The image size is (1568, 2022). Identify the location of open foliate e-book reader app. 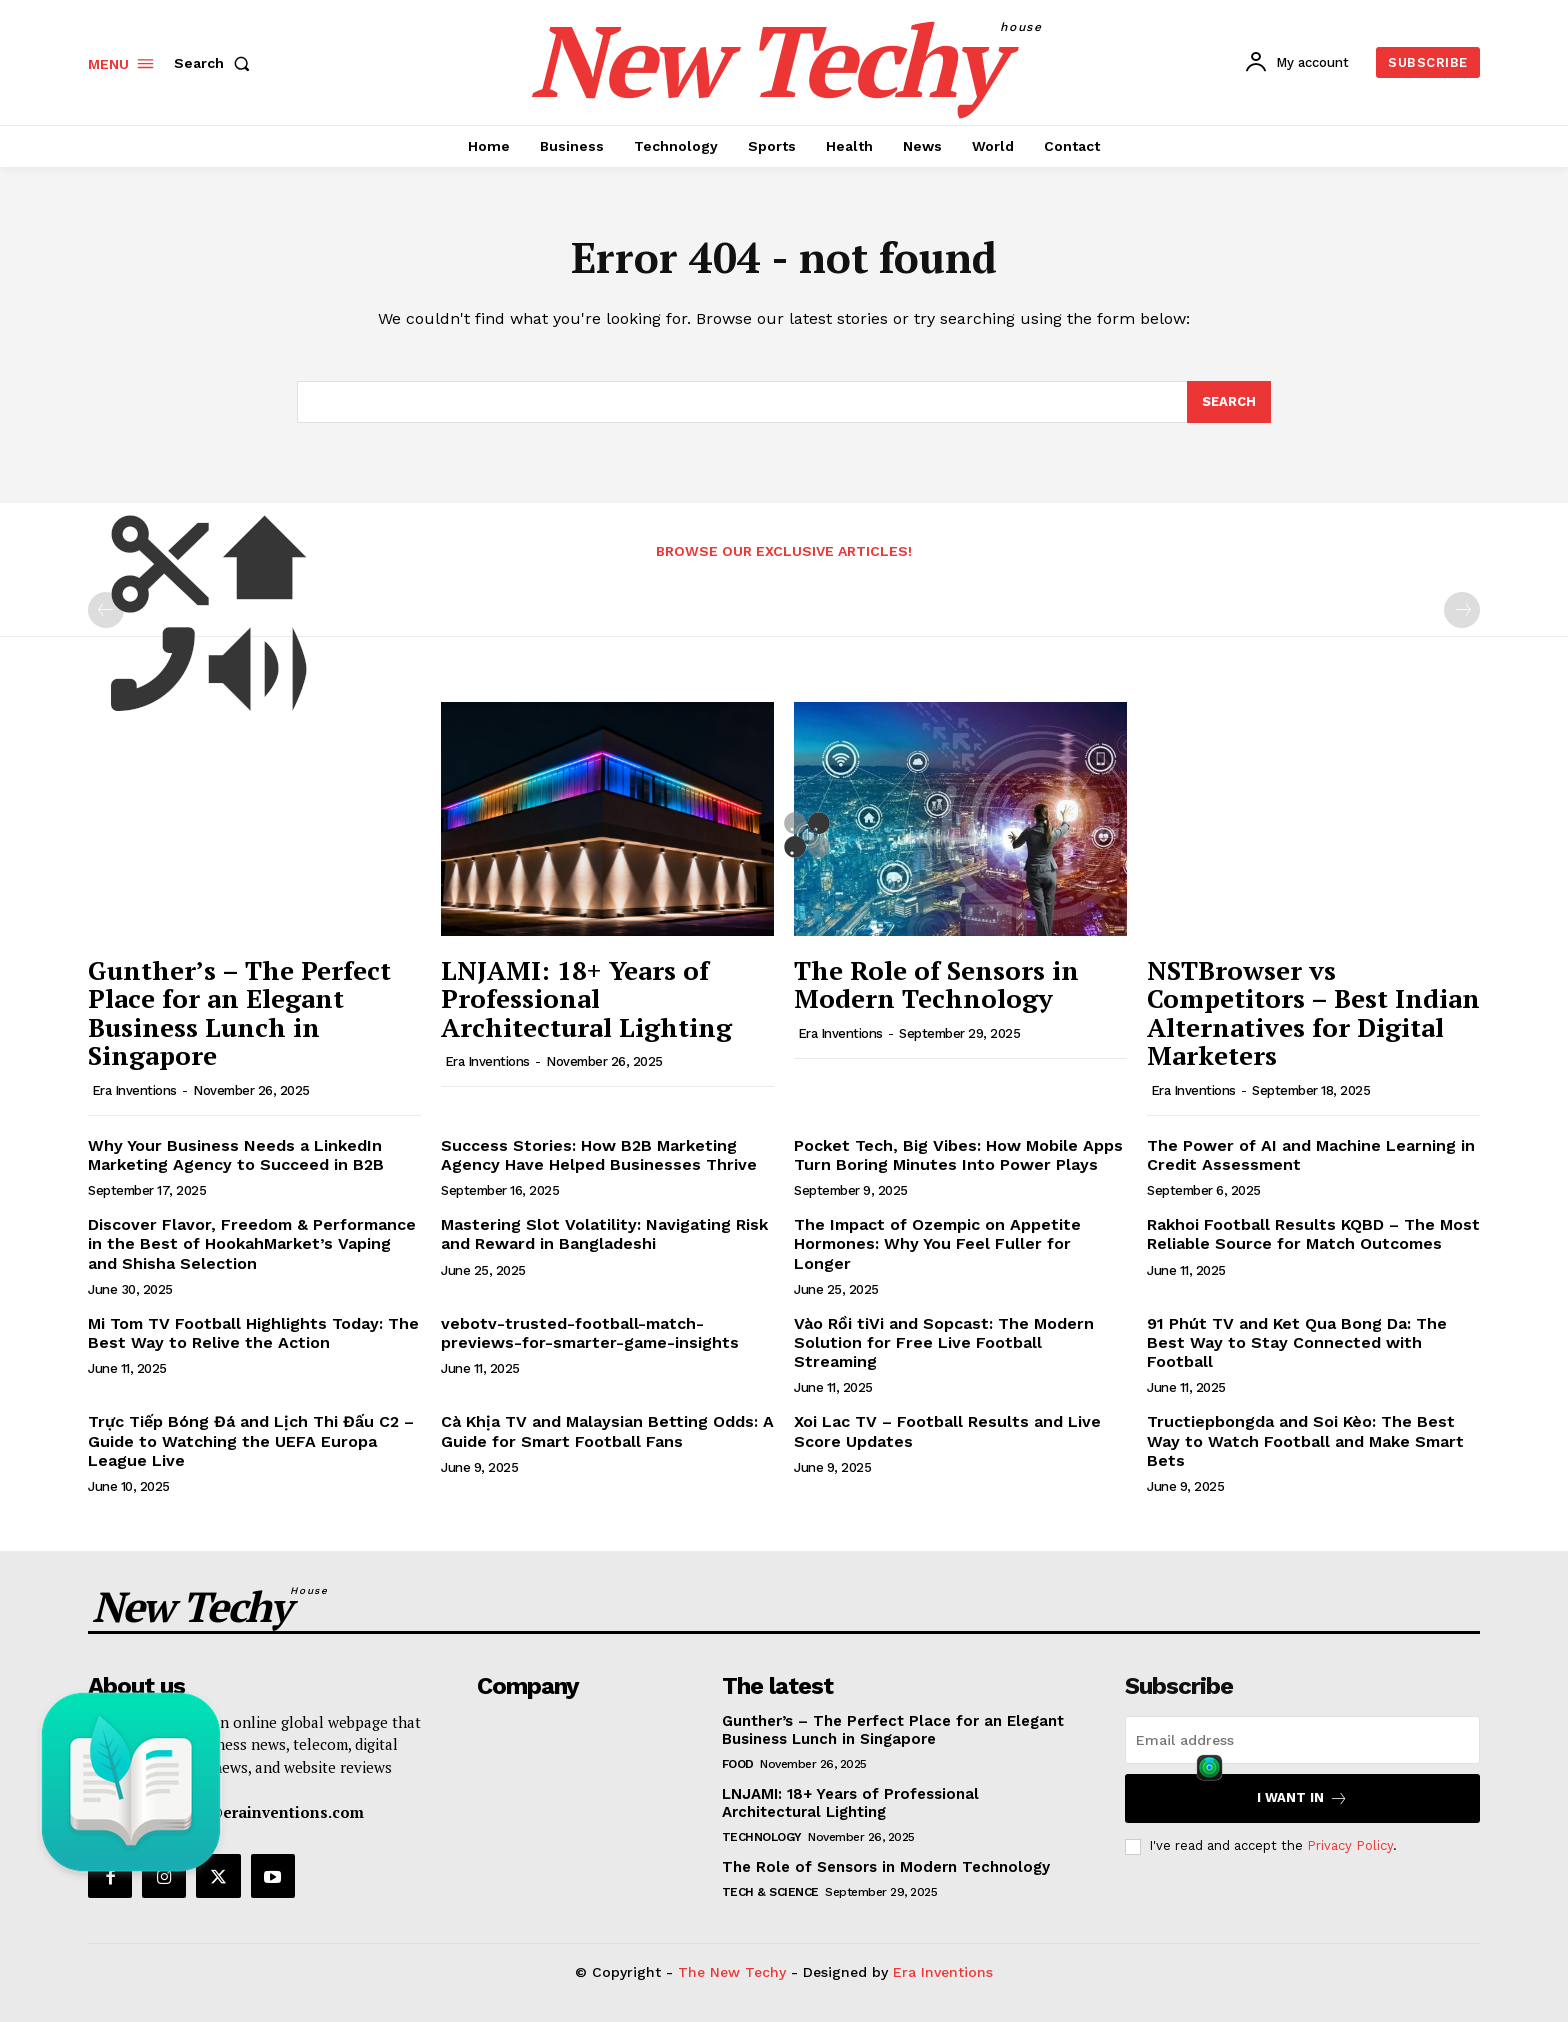
(131, 1782).